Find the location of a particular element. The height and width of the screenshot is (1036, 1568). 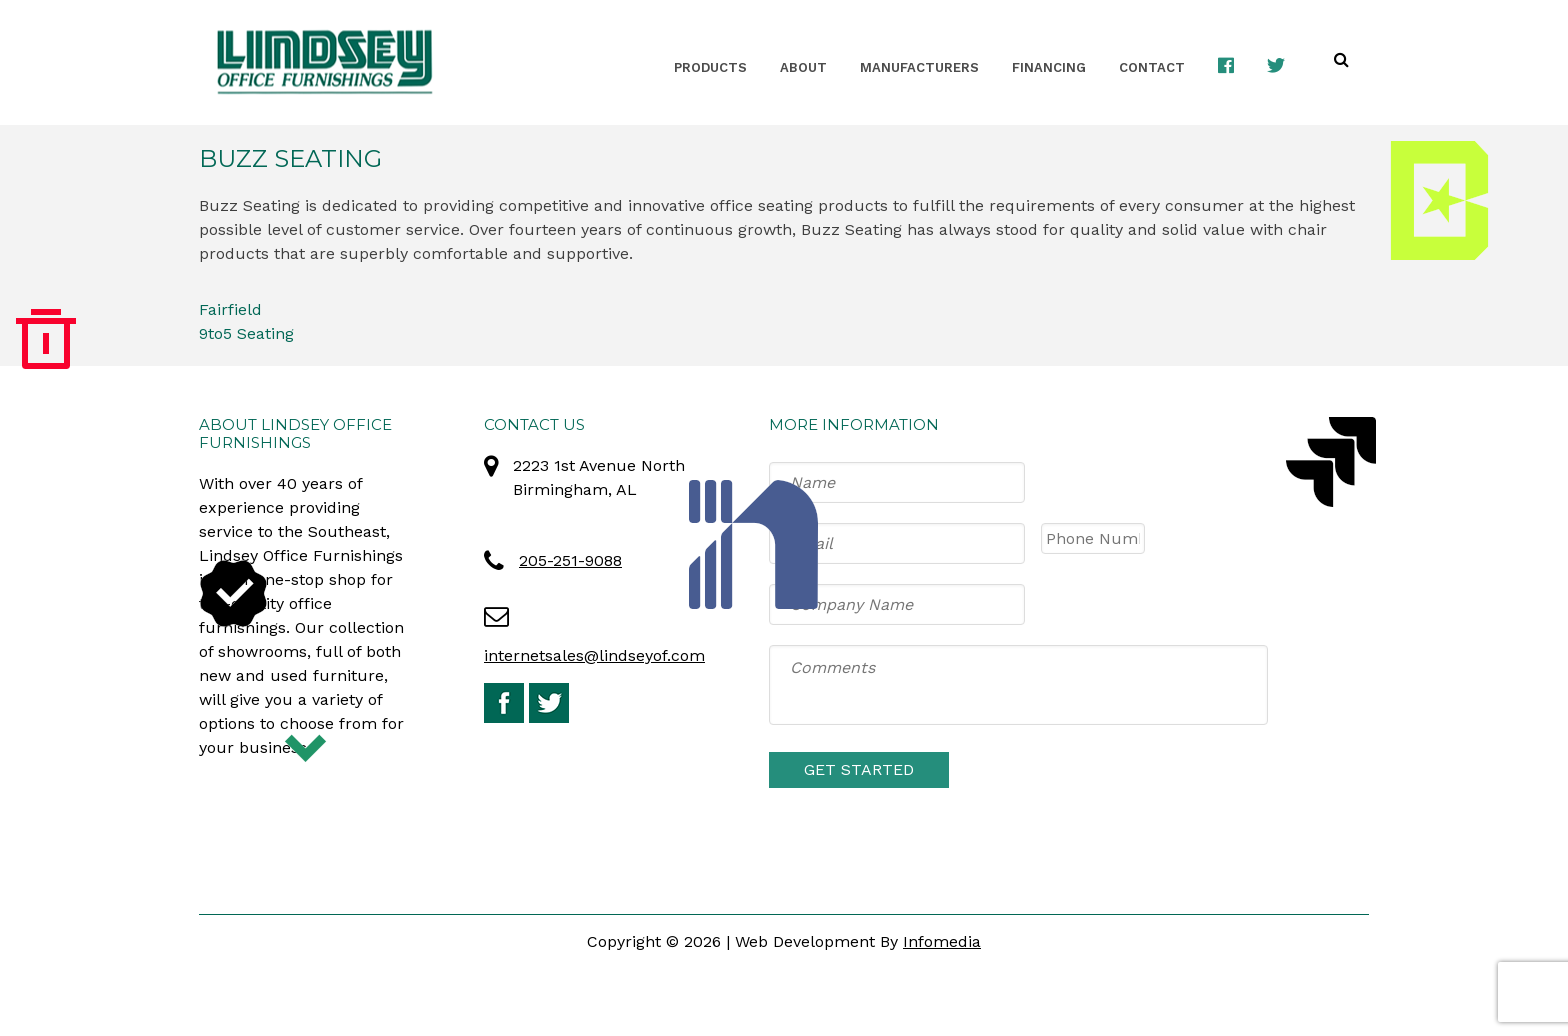

open beatstars music marketplace is located at coordinates (1439, 200).